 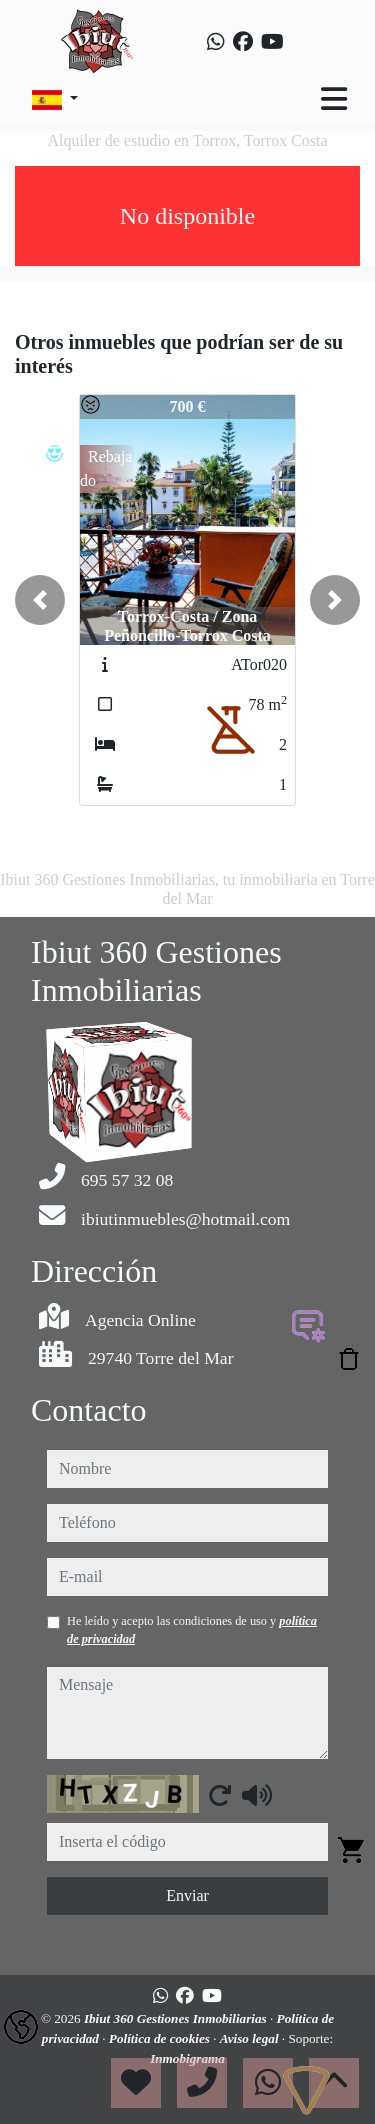 What do you see at coordinates (349, 1359) in the screenshot?
I see `delete selected item` at bounding box center [349, 1359].